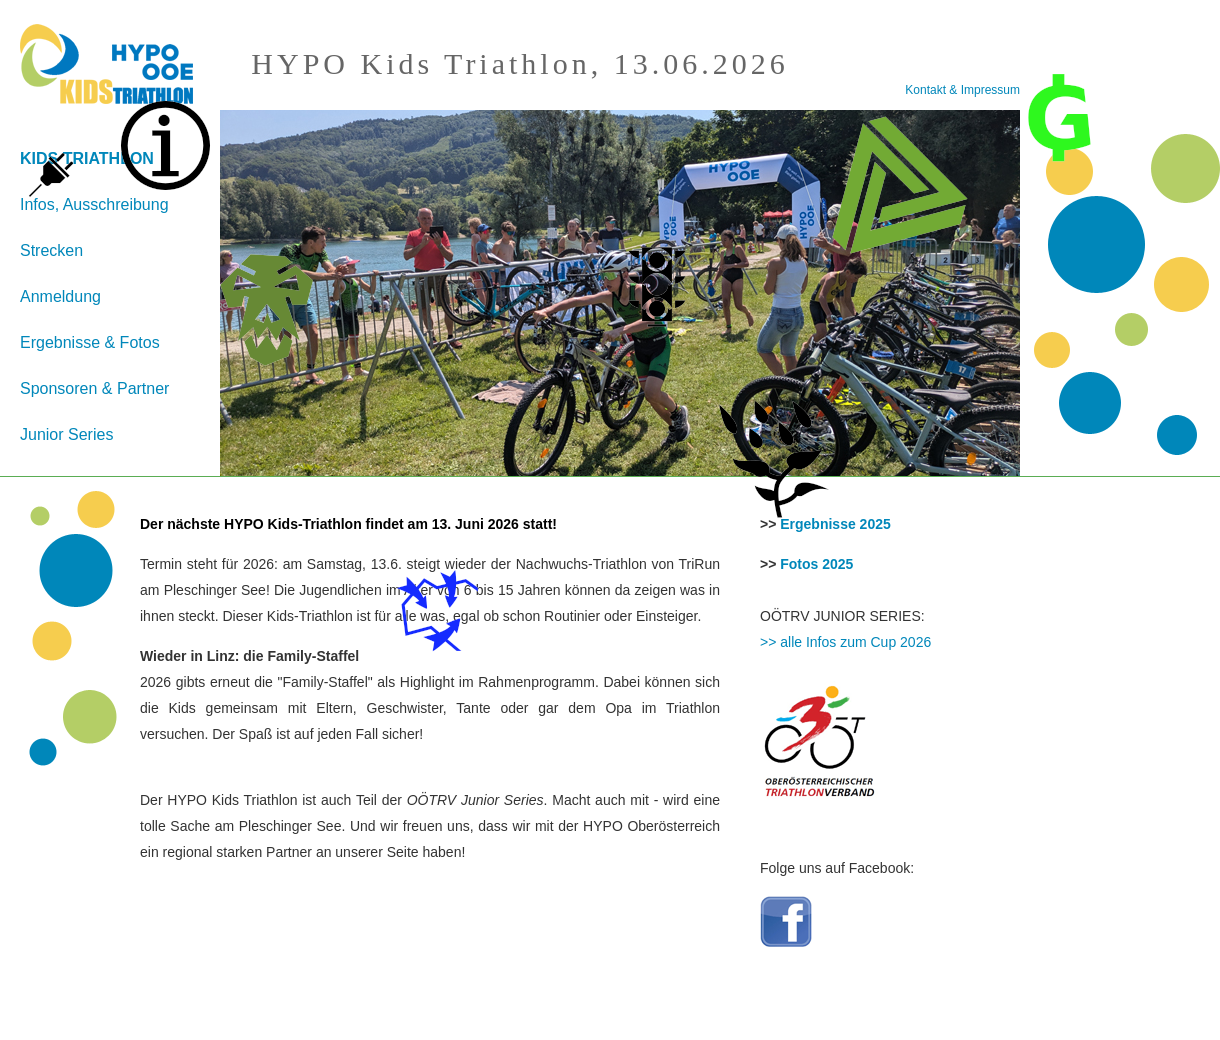 The image size is (1220, 1040). Describe the element at coordinates (899, 185) in the screenshot. I see `indicates an impossible object or paradox concept` at that location.